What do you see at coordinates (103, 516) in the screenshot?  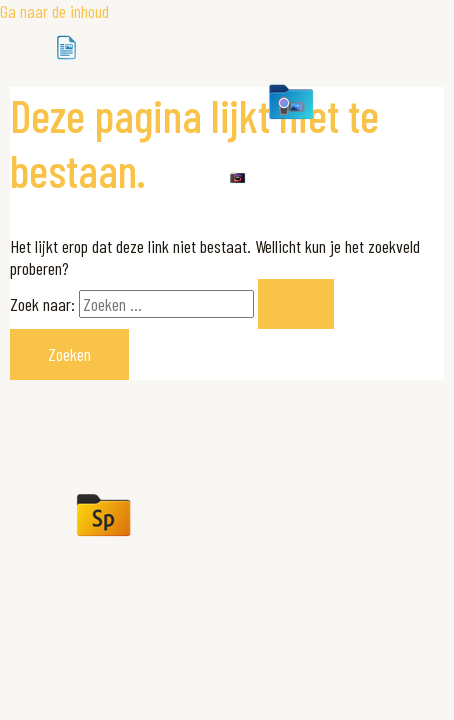 I see `open folder containing adobe spark projects` at bounding box center [103, 516].